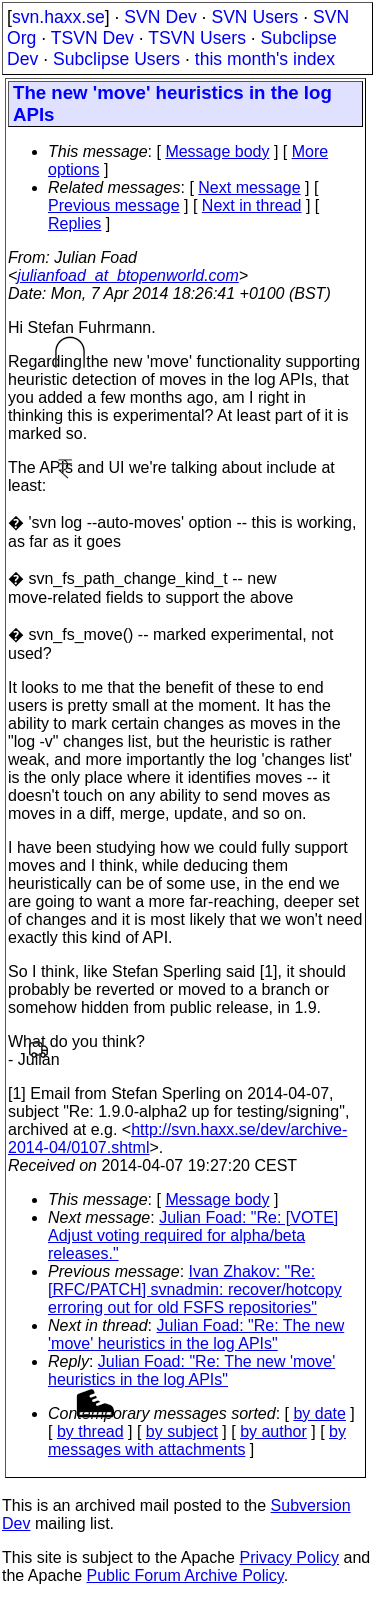 The image size is (375, 1601). I want to click on view price in Indian rupees, so click(64, 468).